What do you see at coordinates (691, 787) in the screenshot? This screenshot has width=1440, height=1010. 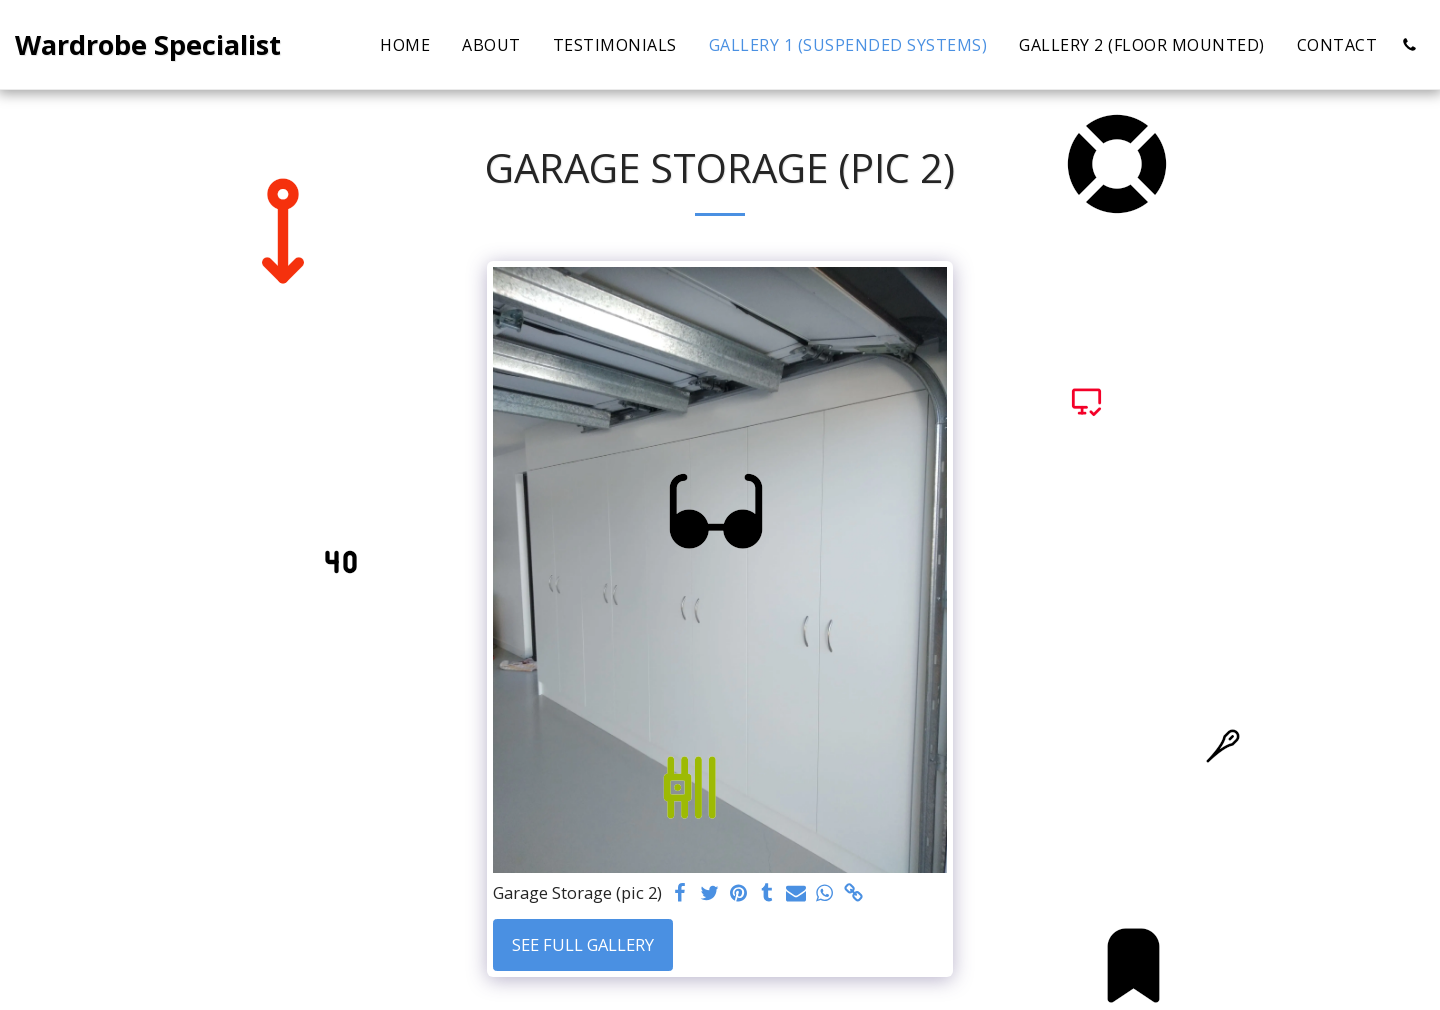 I see `indicates a prison or correctional facility location` at bounding box center [691, 787].